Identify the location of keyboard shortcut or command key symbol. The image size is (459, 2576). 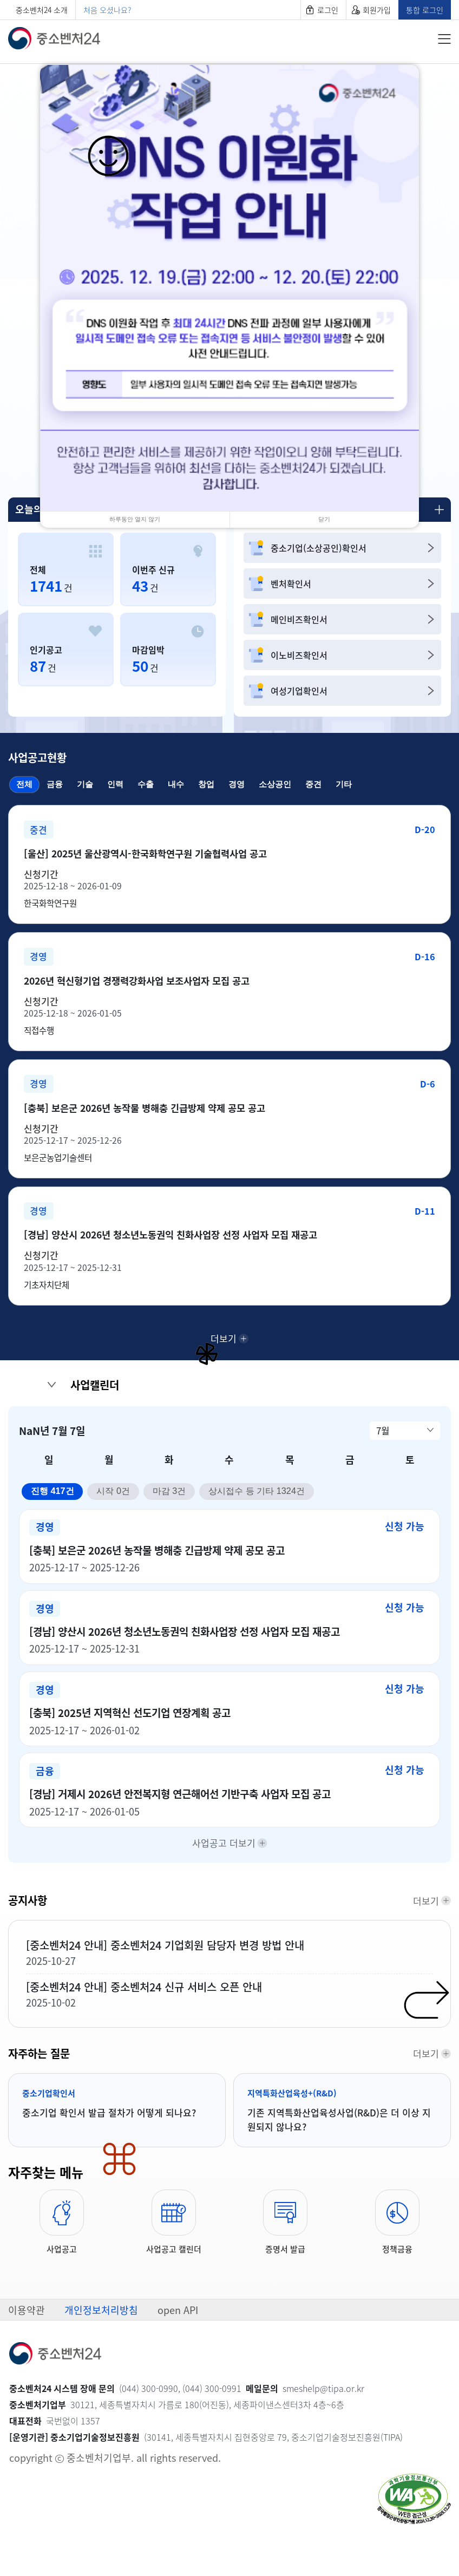
(119, 2159).